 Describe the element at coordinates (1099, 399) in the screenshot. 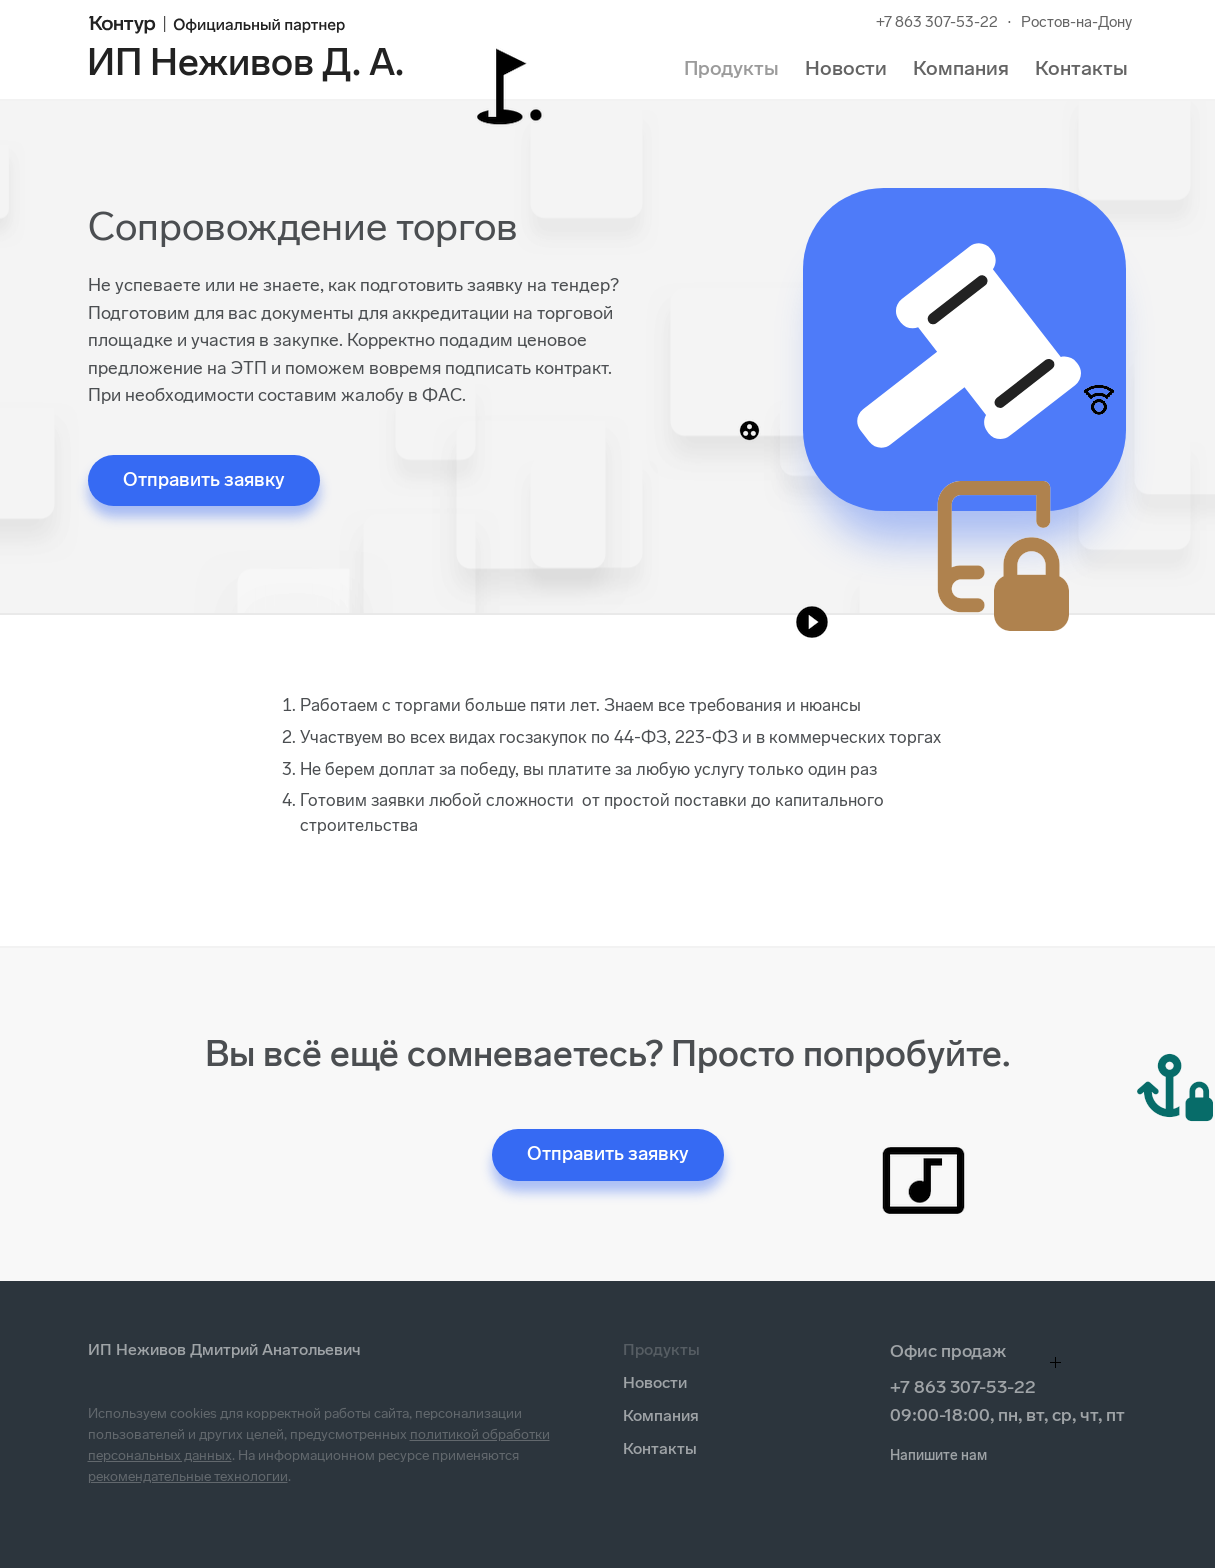

I see `calibrate compass or directional sensor` at that location.